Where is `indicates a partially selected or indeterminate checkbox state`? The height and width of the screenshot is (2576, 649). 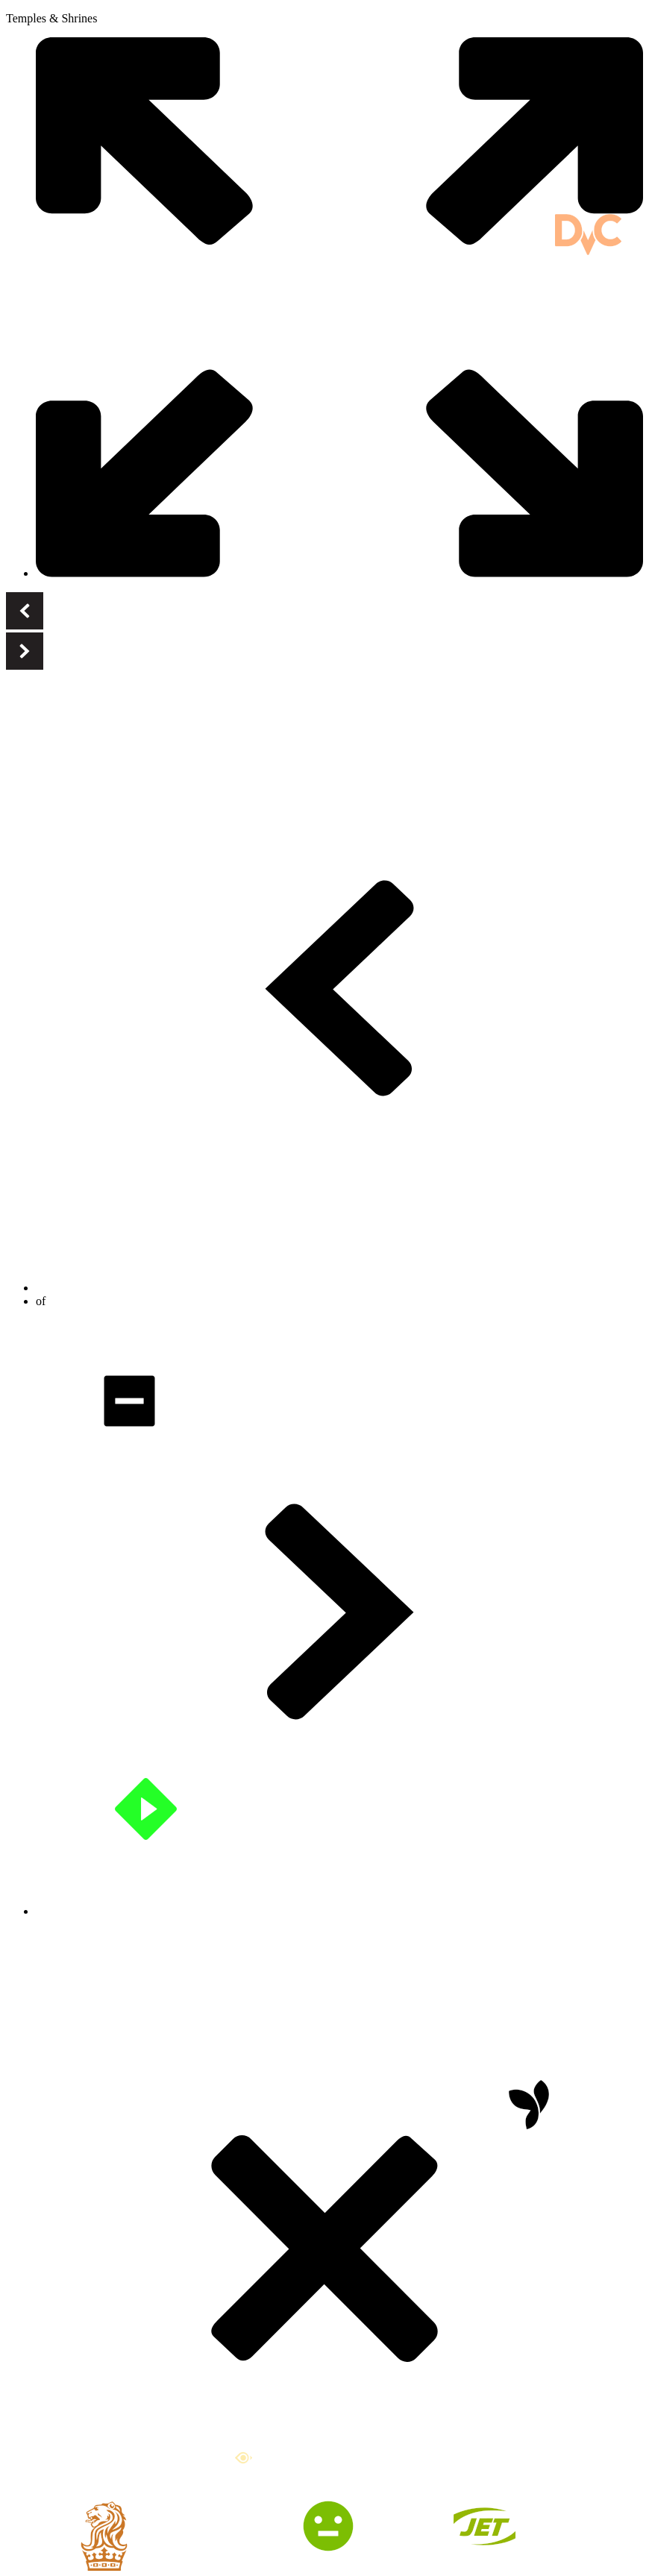
indicates a partially selected or indeterminate checkbox state is located at coordinates (129, 1401).